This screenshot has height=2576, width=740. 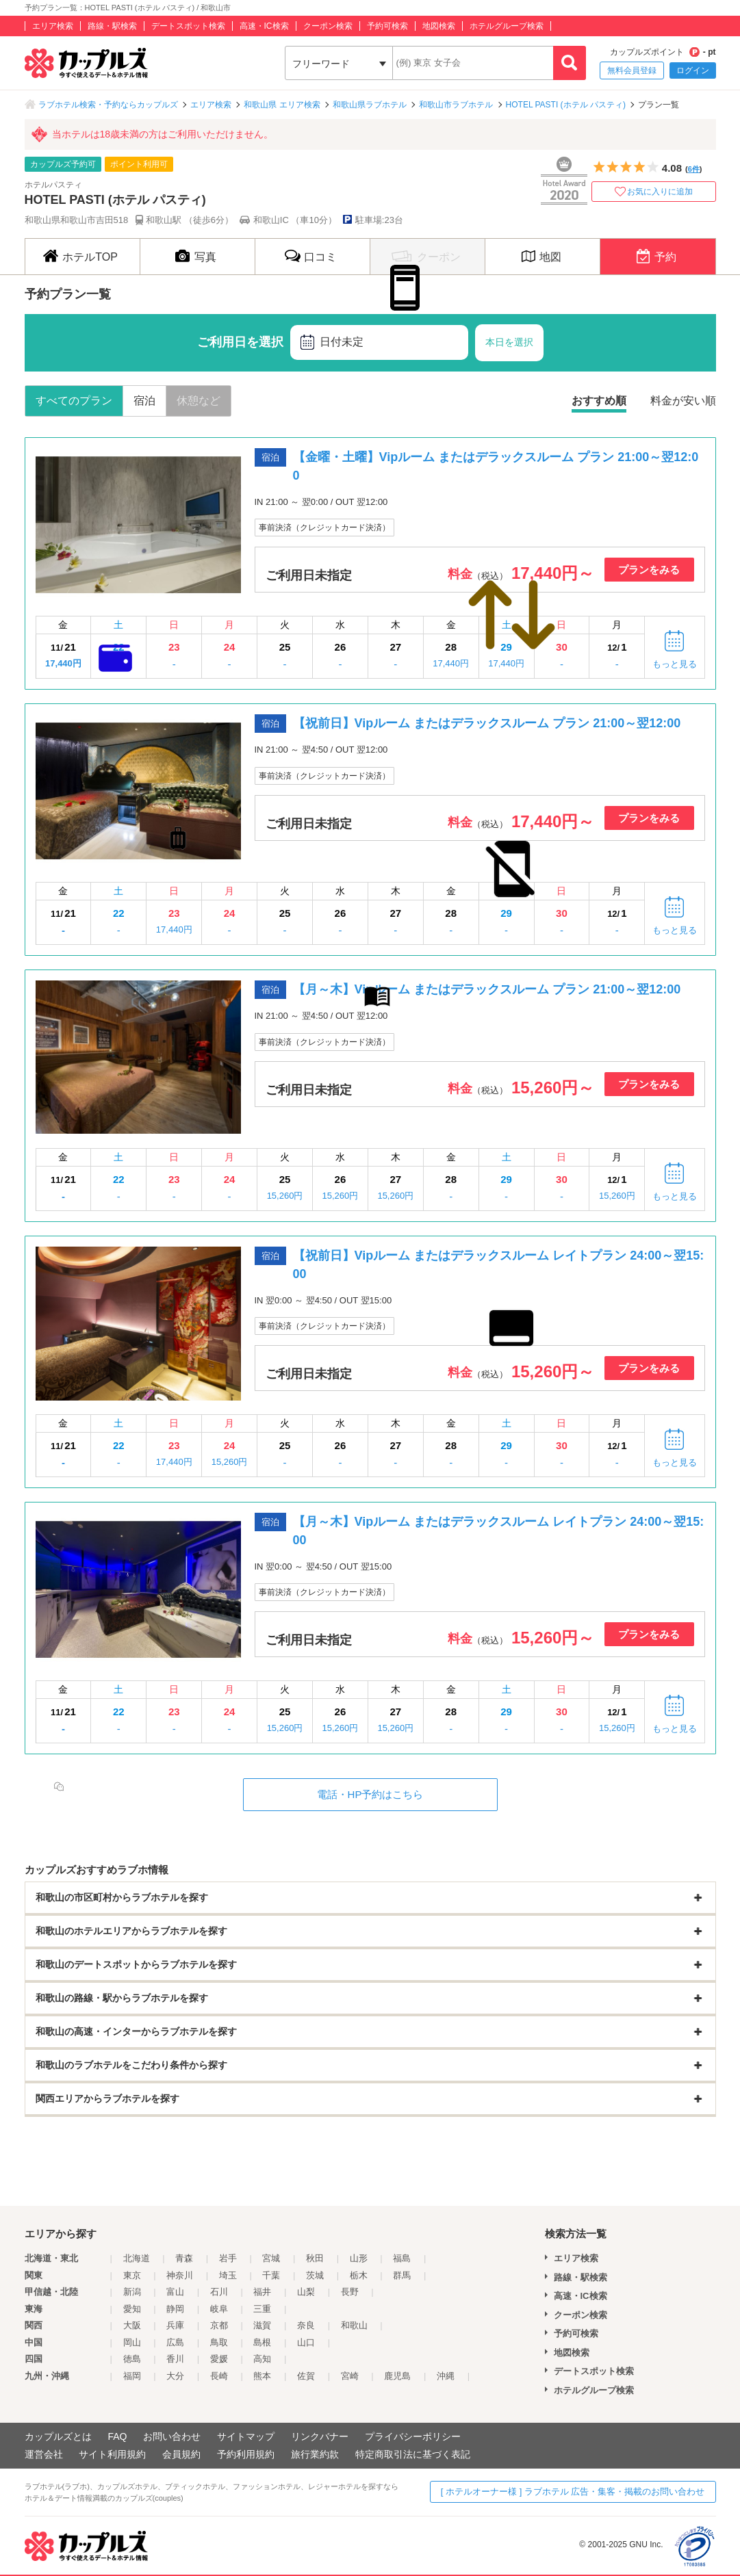 What do you see at coordinates (405, 287) in the screenshot?
I see `view mobile ad placements` at bounding box center [405, 287].